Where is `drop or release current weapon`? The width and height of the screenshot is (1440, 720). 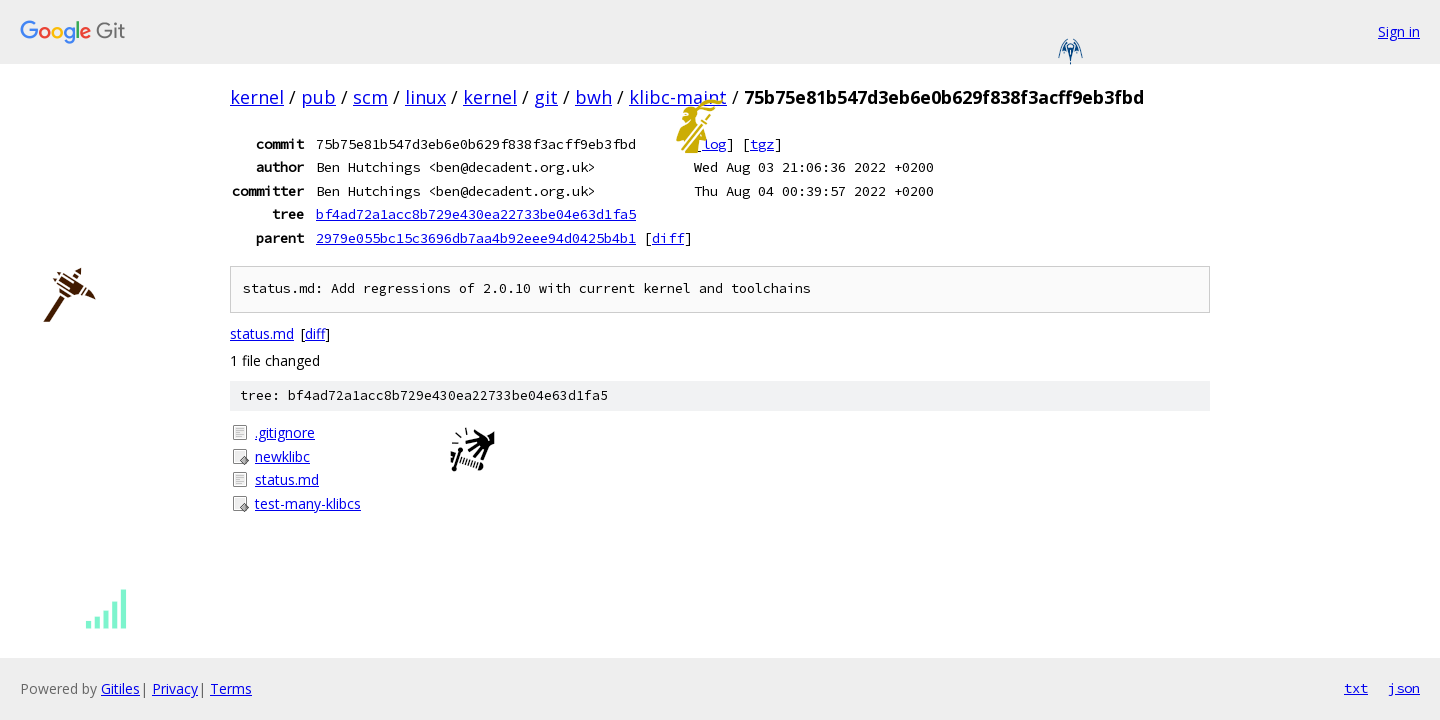 drop or release current weapon is located at coordinates (472, 449).